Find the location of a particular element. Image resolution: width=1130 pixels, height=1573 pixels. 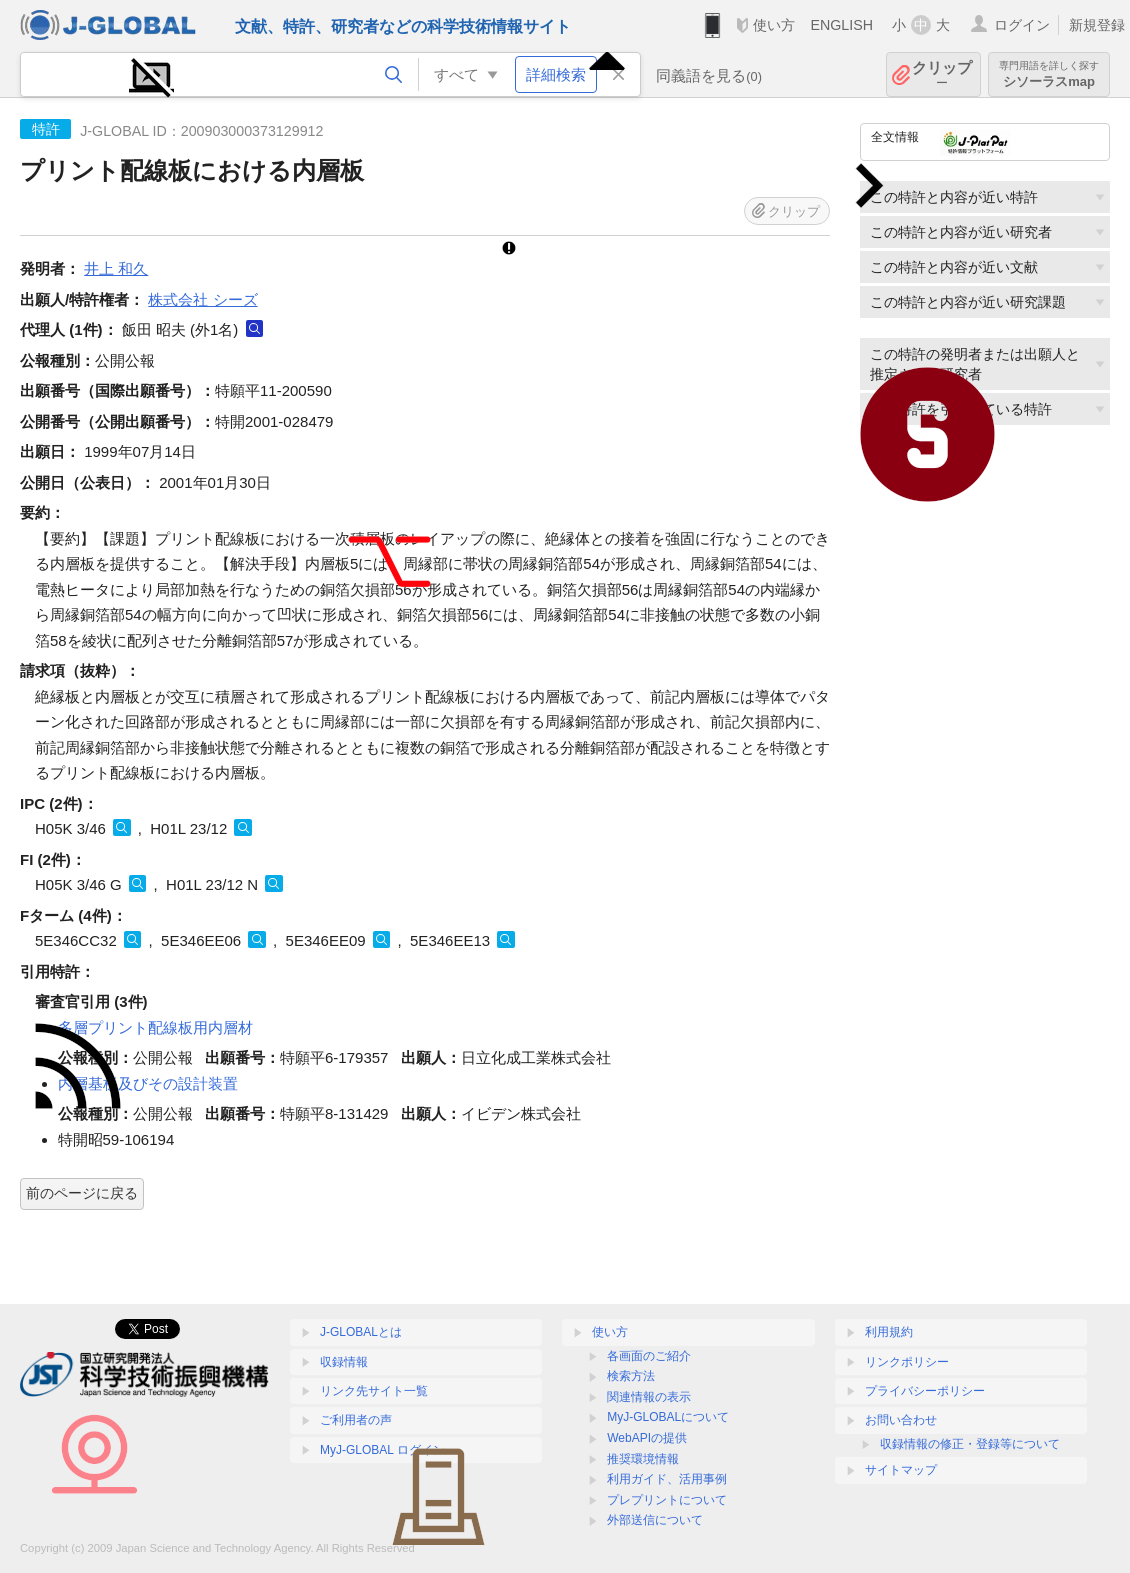

view server environment settings is located at coordinates (438, 1493).